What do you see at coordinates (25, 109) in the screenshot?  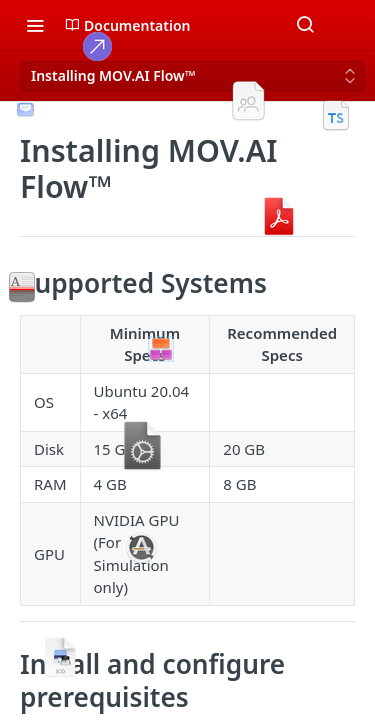 I see `open email application` at bounding box center [25, 109].